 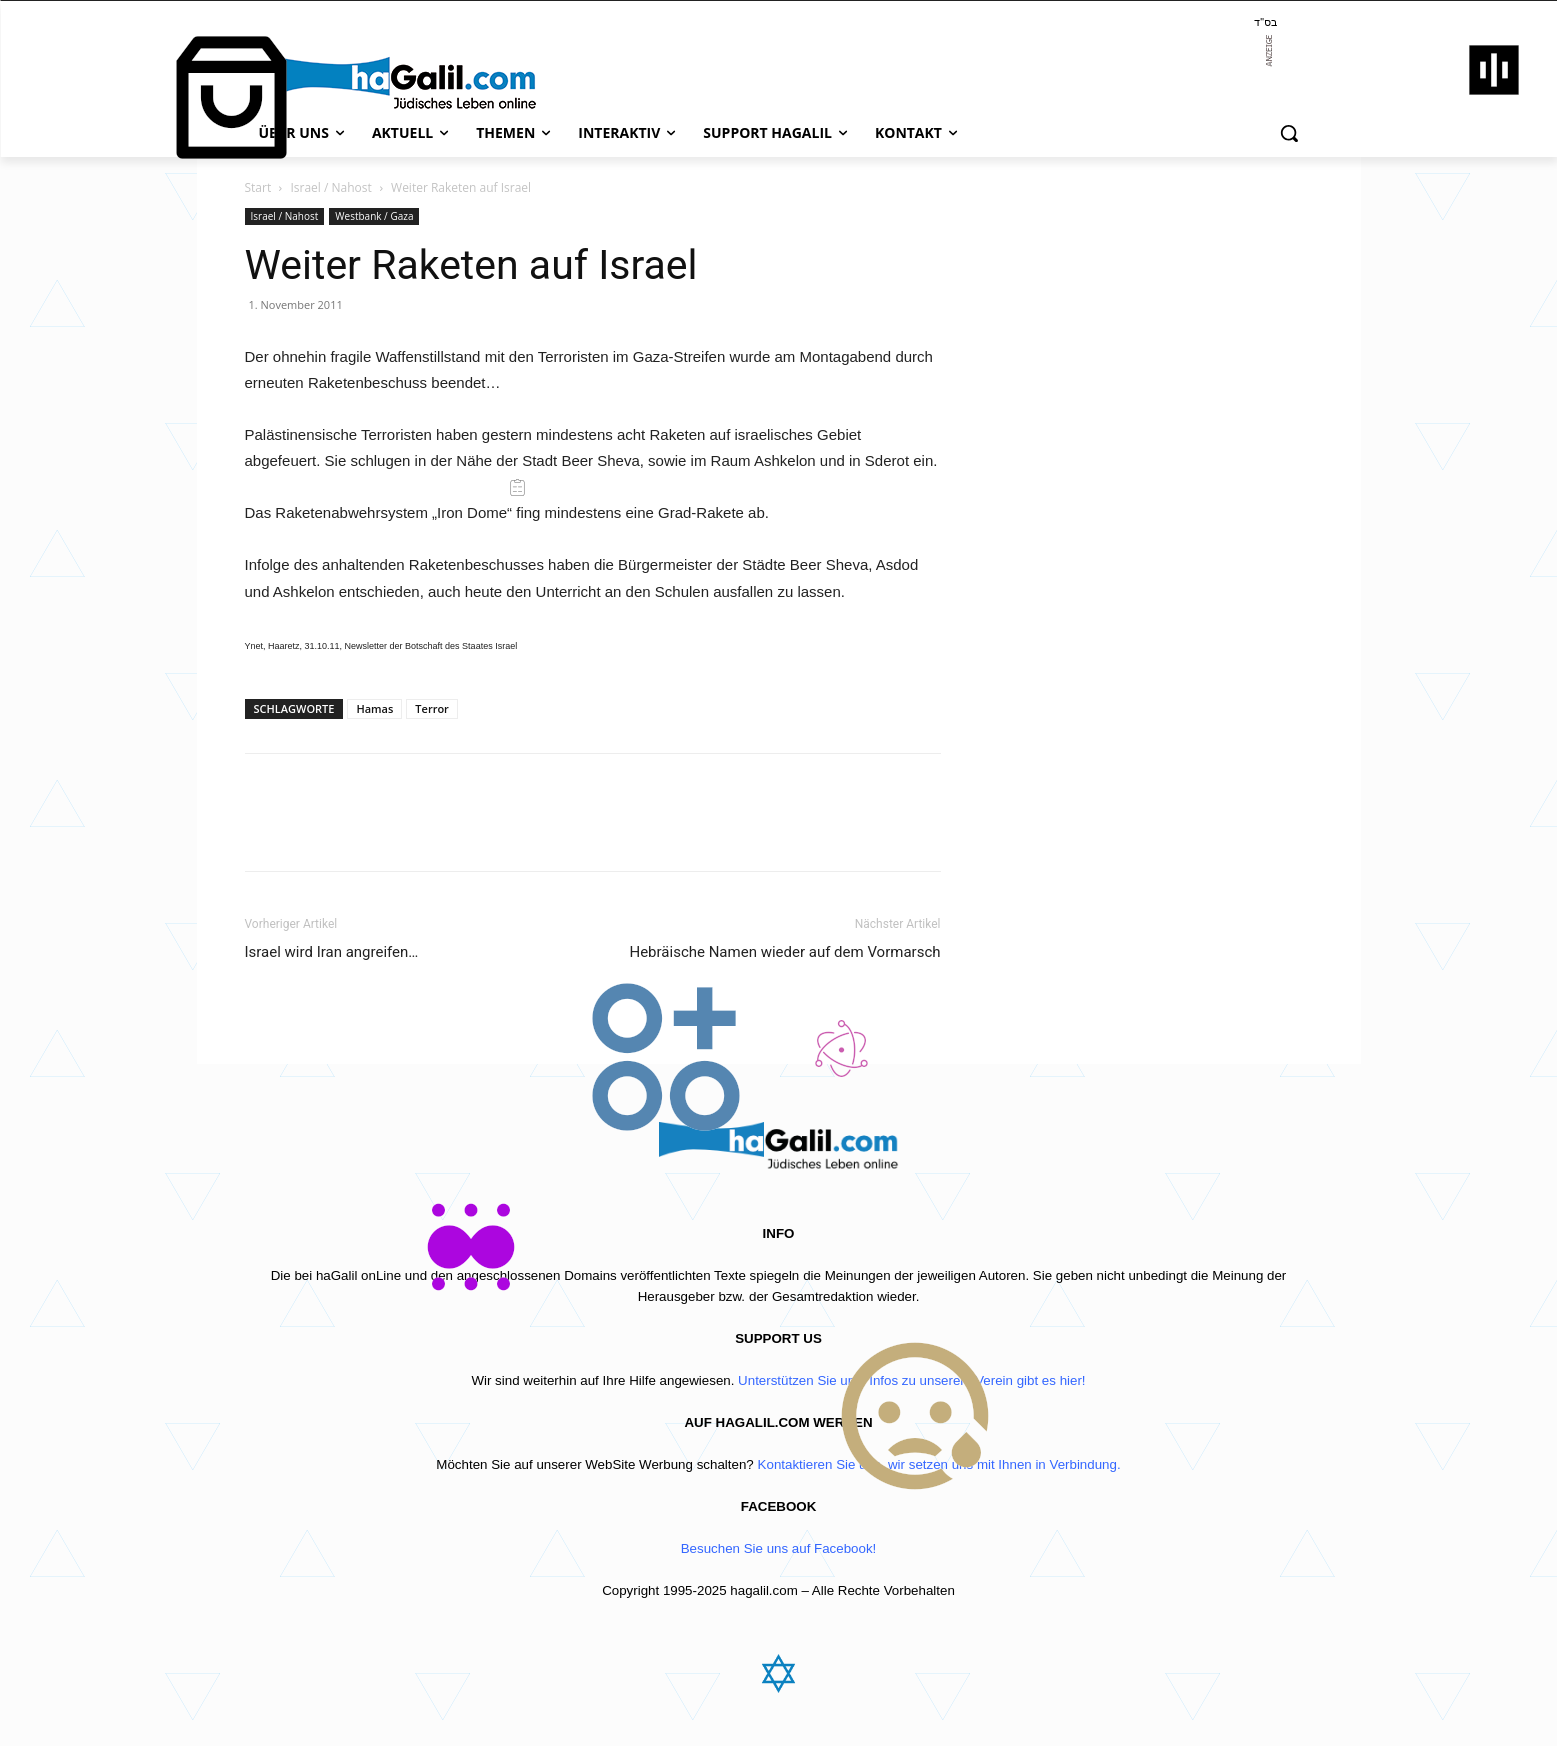 I want to click on activate voice recognition or speech input, so click(x=1494, y=70).